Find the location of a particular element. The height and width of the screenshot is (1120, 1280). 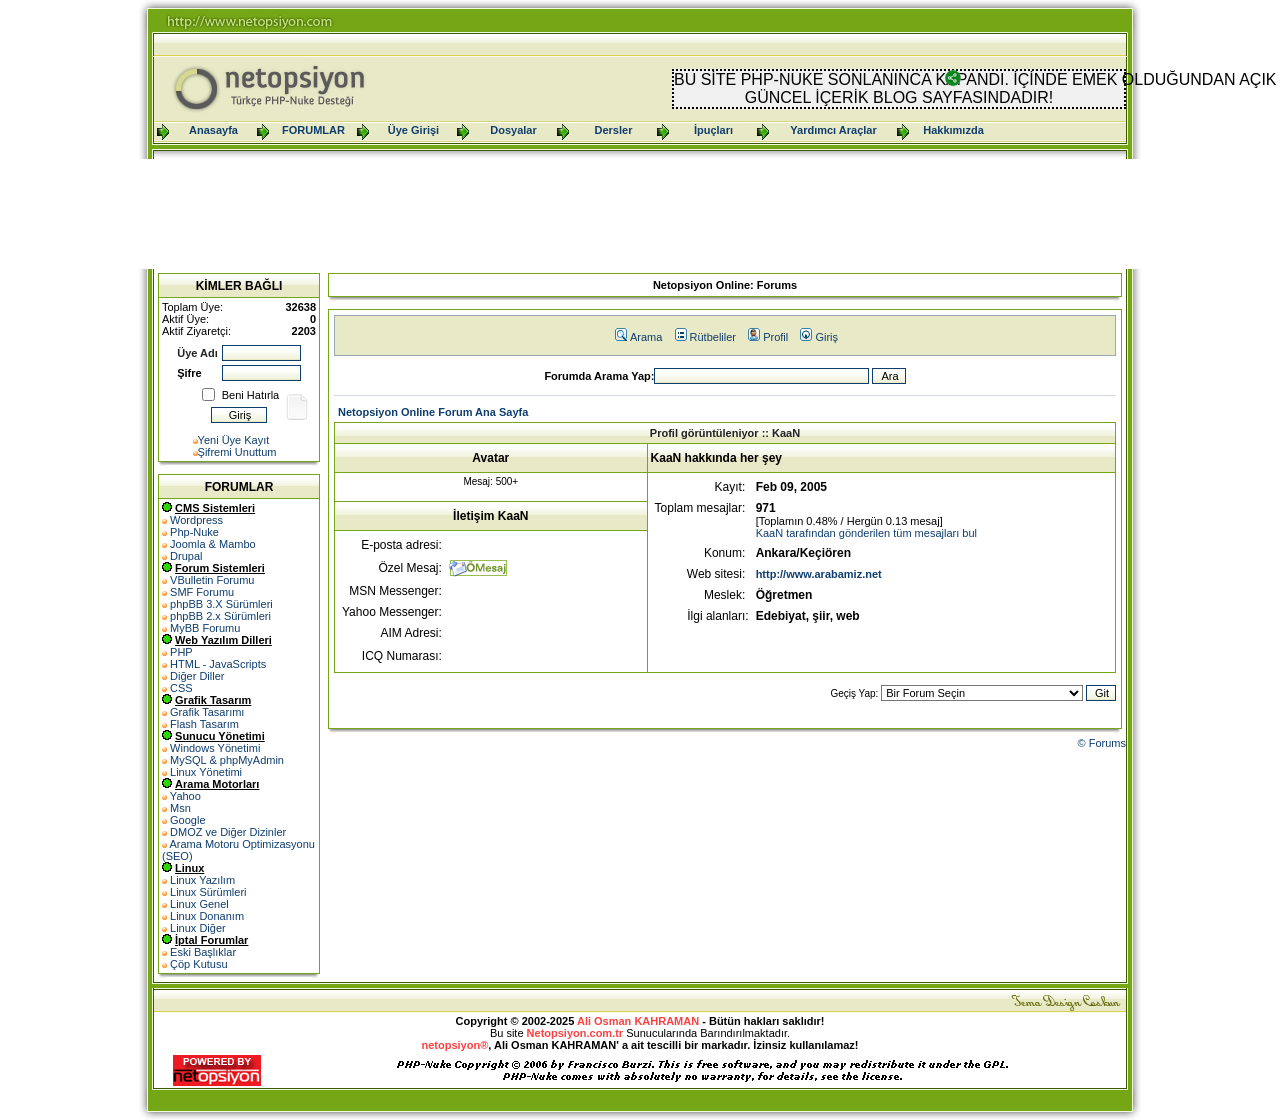

access sharing and network preferences is located at coordinates (953, 78).